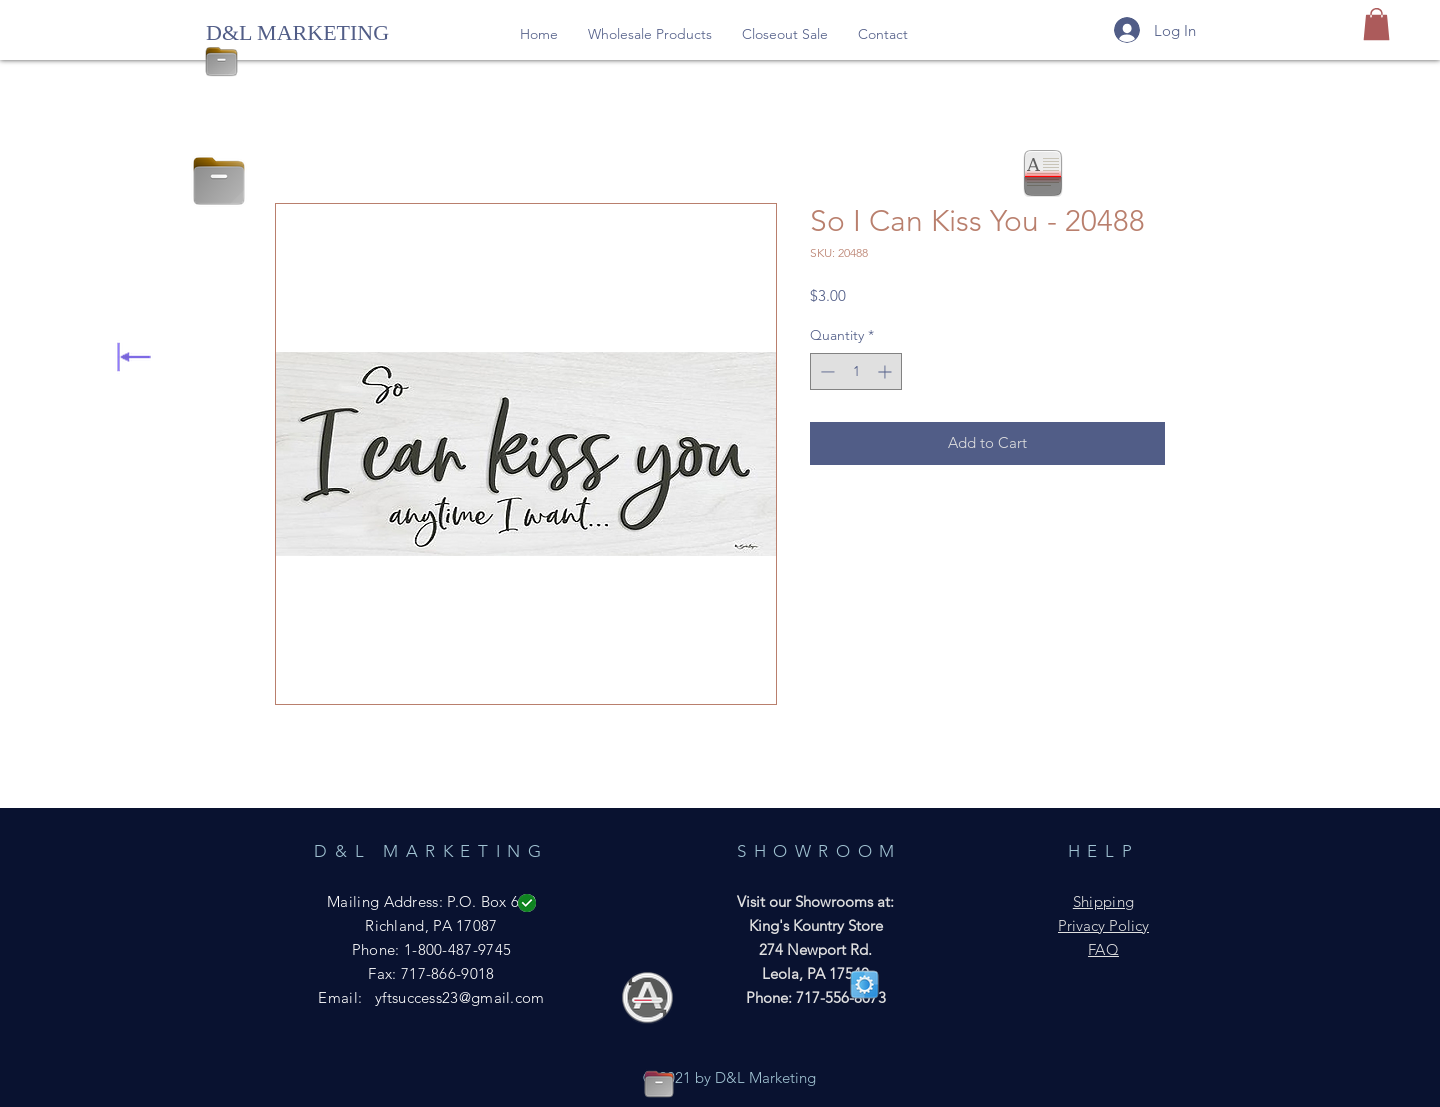 This screenshot has height=1107, width=1440. Describe the element at coordinates (864, 984) in the screenshot. I see `access system runtime components` at that location.